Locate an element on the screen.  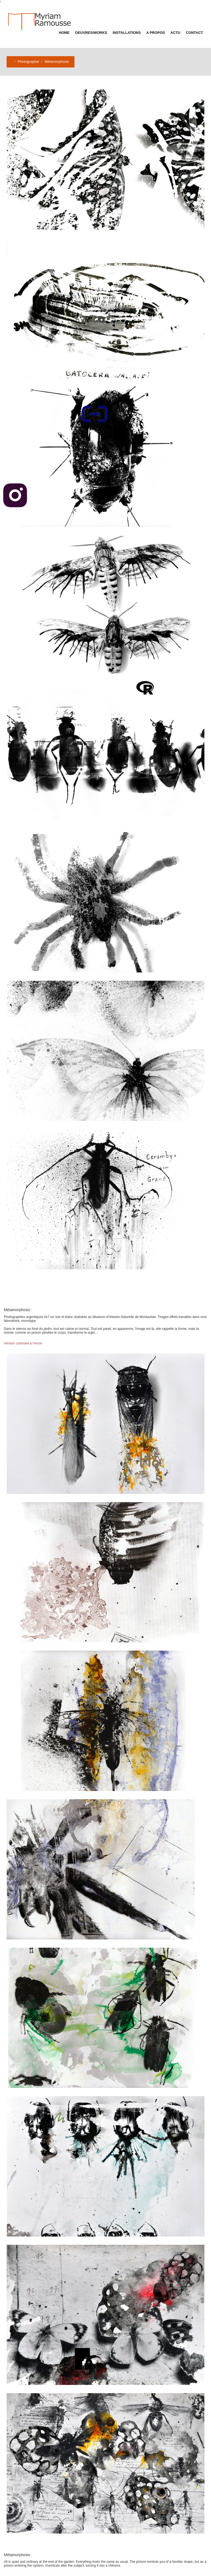
open instagram app is located at coordinates (15, 495).